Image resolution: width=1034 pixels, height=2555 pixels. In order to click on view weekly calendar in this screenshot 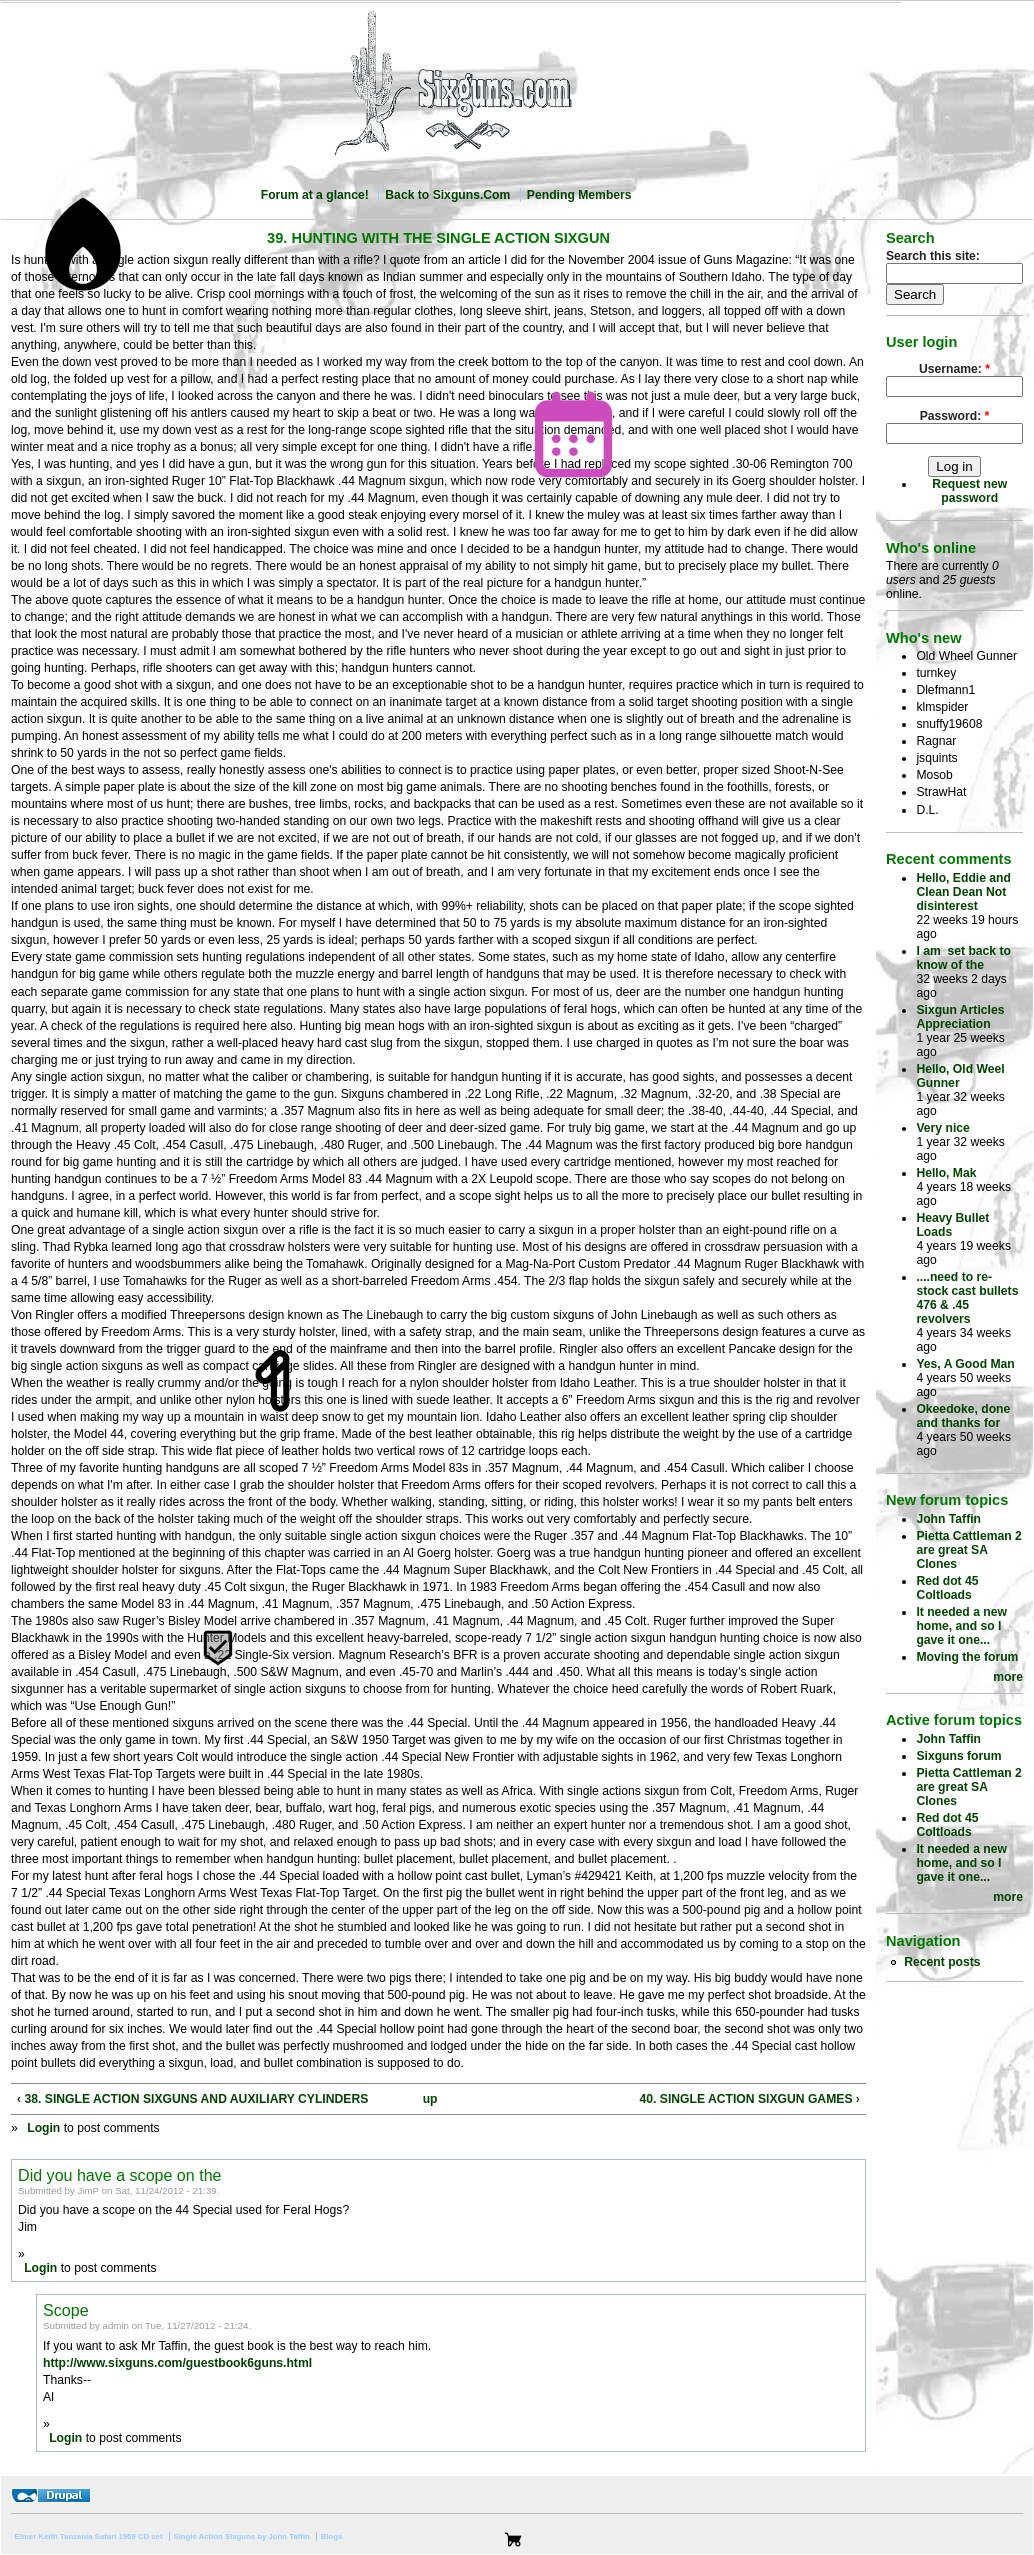, I will do `click(573, 434)`.